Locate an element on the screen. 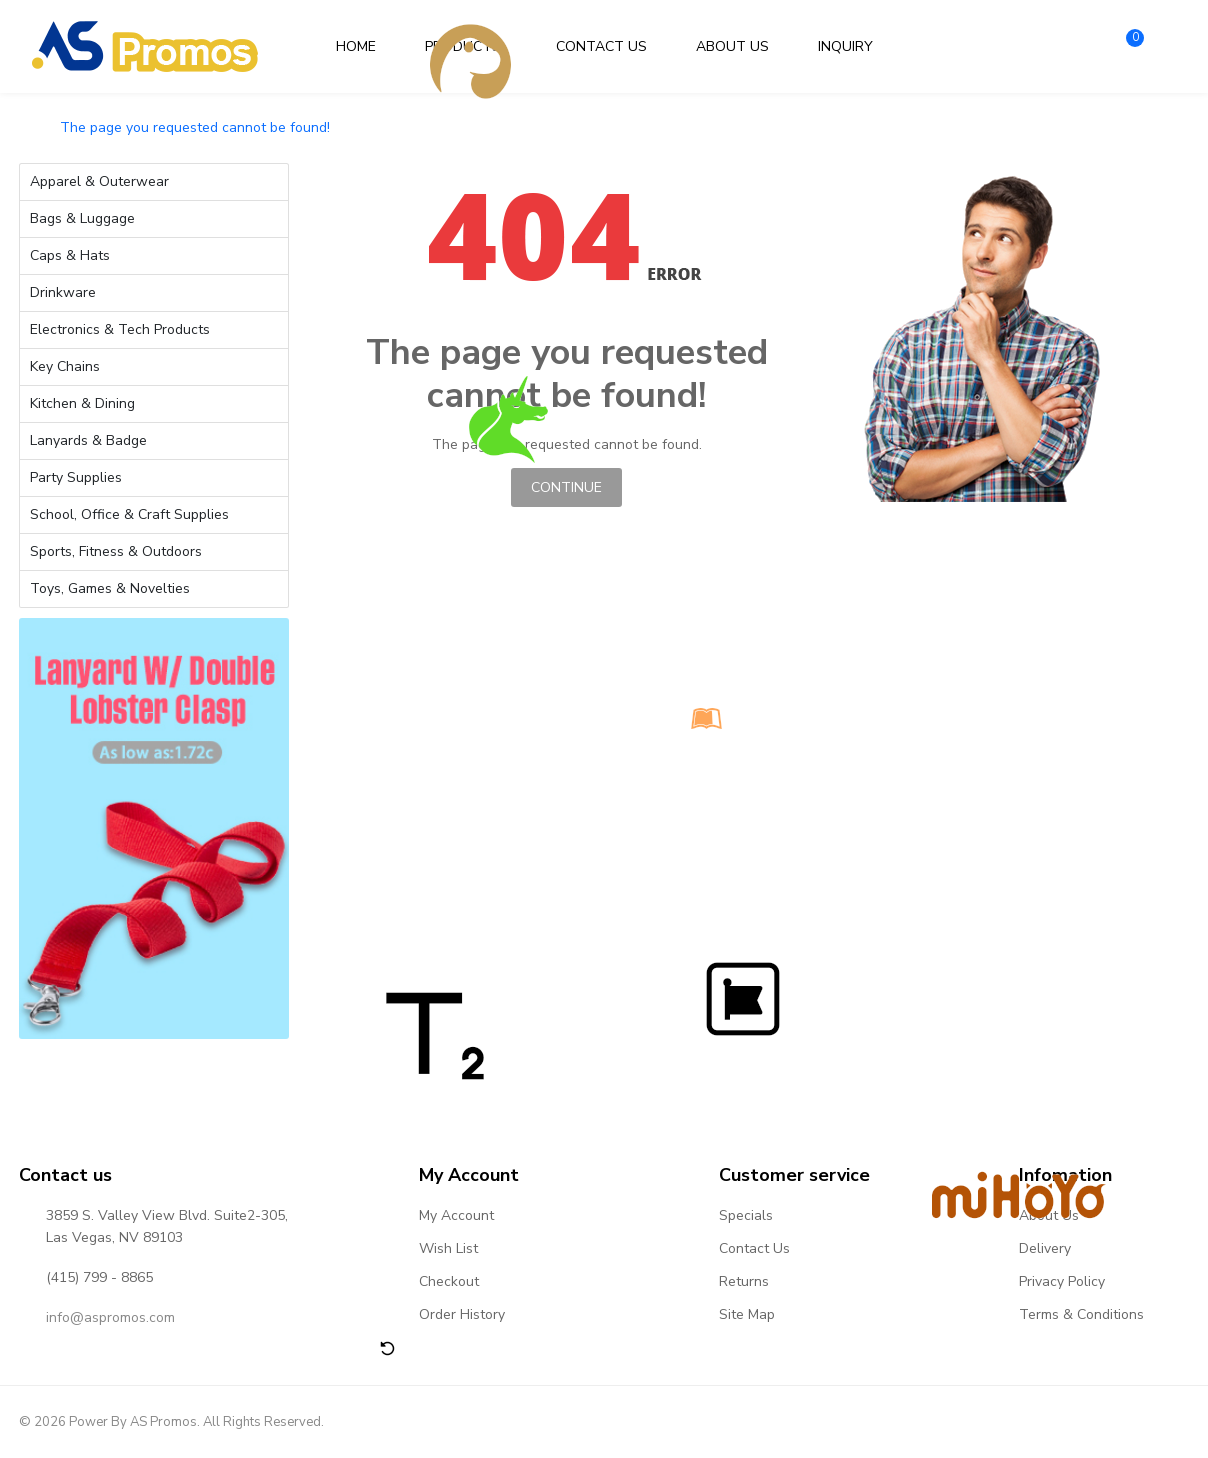  Deno runtime logo is located at coordinates (470, 61).